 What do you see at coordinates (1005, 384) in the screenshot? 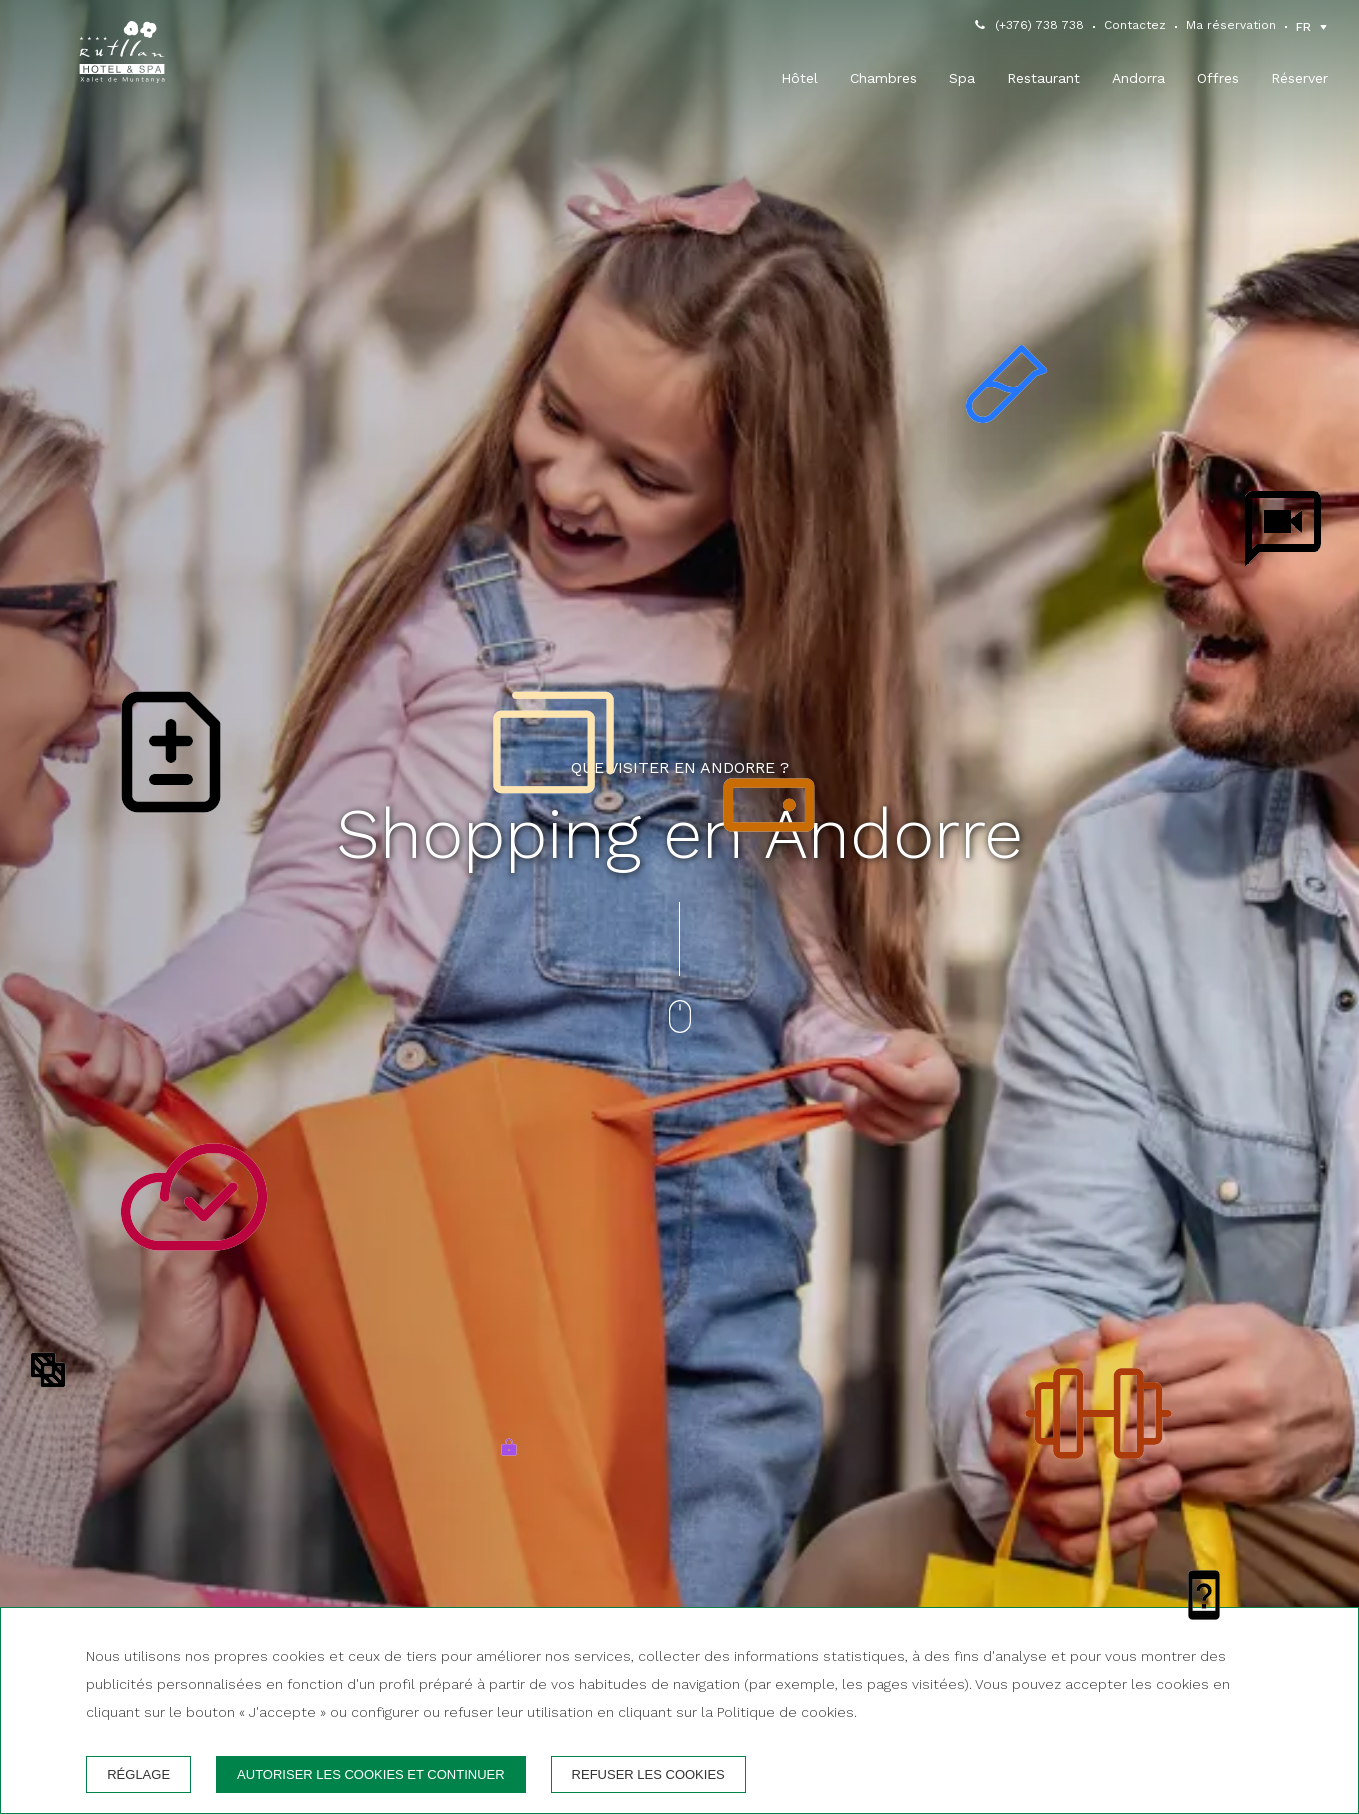
I see `access lab or experimental features` at bounding box center [1005, 384].